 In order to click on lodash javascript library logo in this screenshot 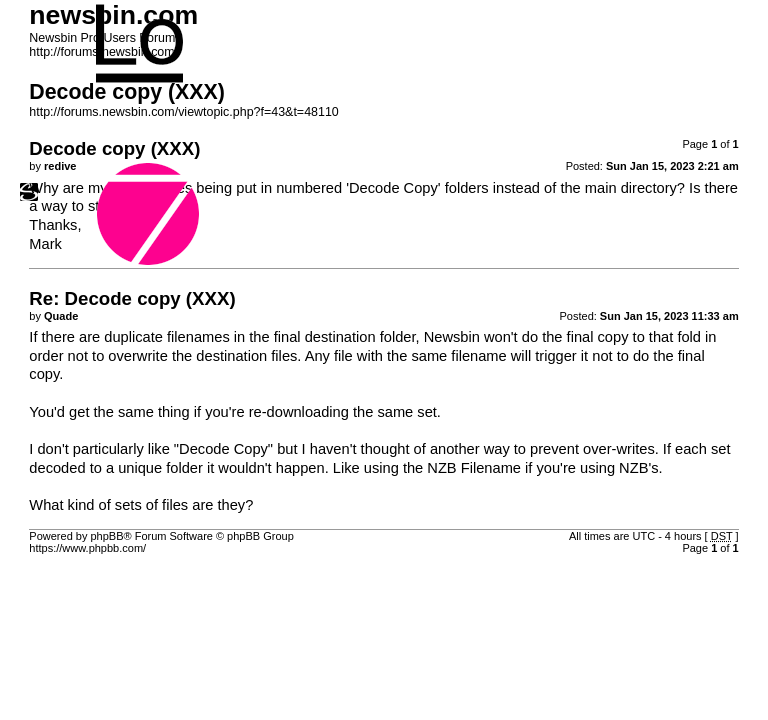, I will do `click(139, 43)`.